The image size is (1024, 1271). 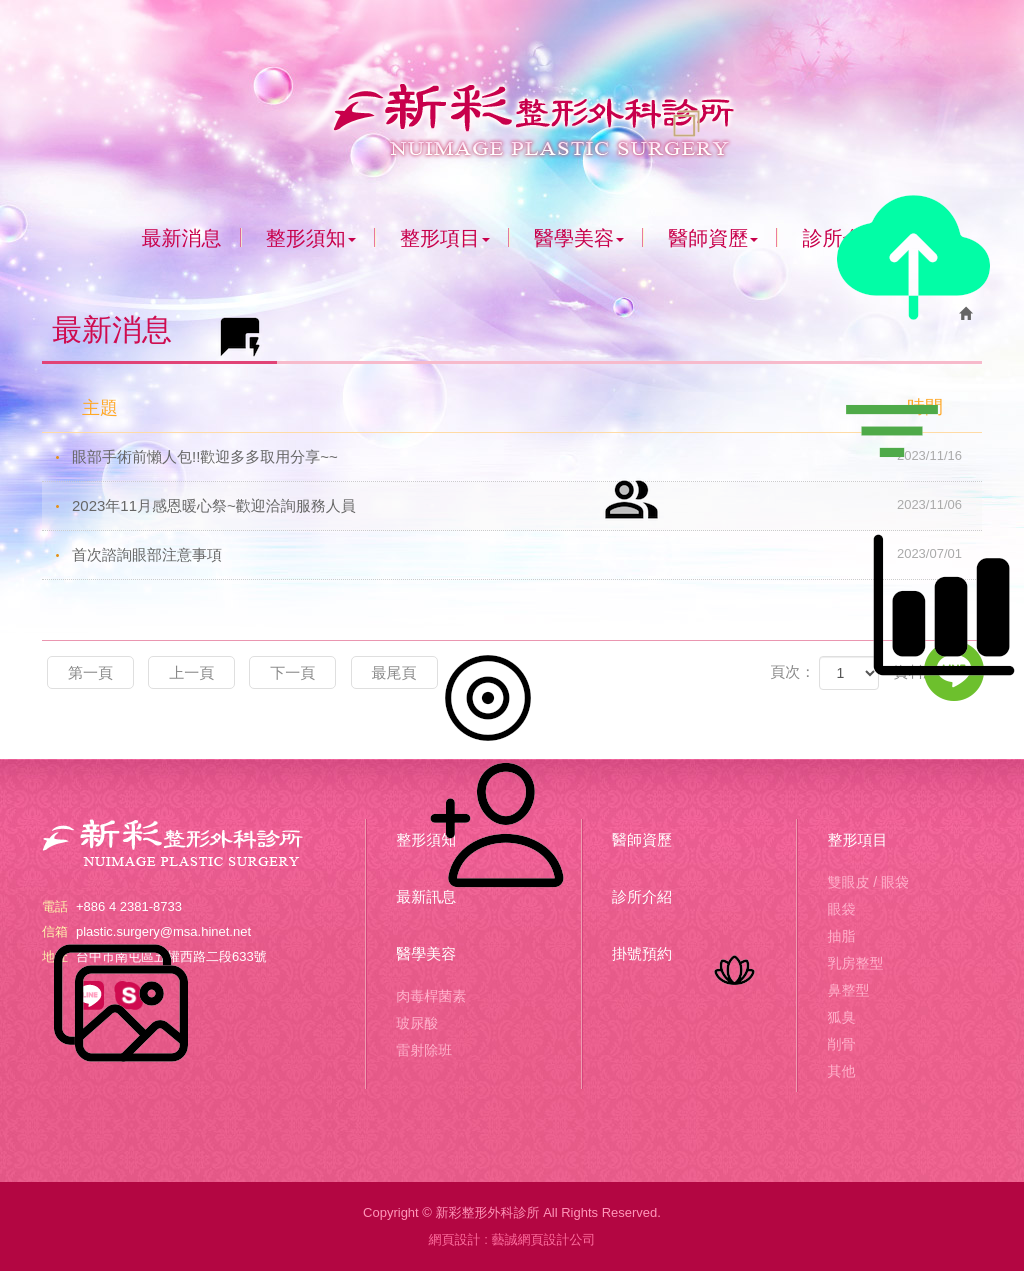 What do you see at coordinates (240, 337) in the screenshot?
I see `send a quick reply to a message` at bounding box center [240, 337].